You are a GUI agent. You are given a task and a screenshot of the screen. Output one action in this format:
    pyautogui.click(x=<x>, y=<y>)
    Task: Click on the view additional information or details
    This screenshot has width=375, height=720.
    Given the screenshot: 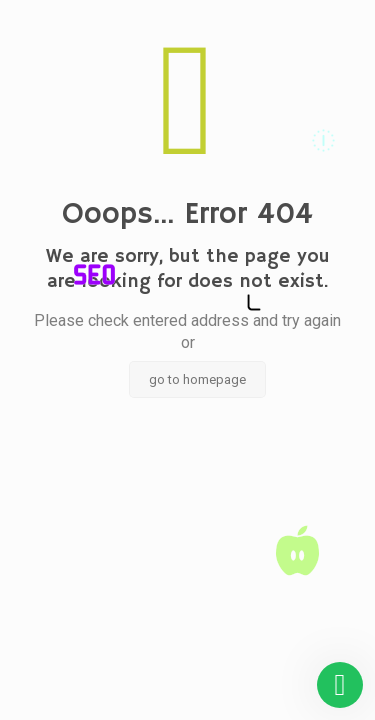 What is the action you would take?
    pyautogui.click(x=323, y=140)
    